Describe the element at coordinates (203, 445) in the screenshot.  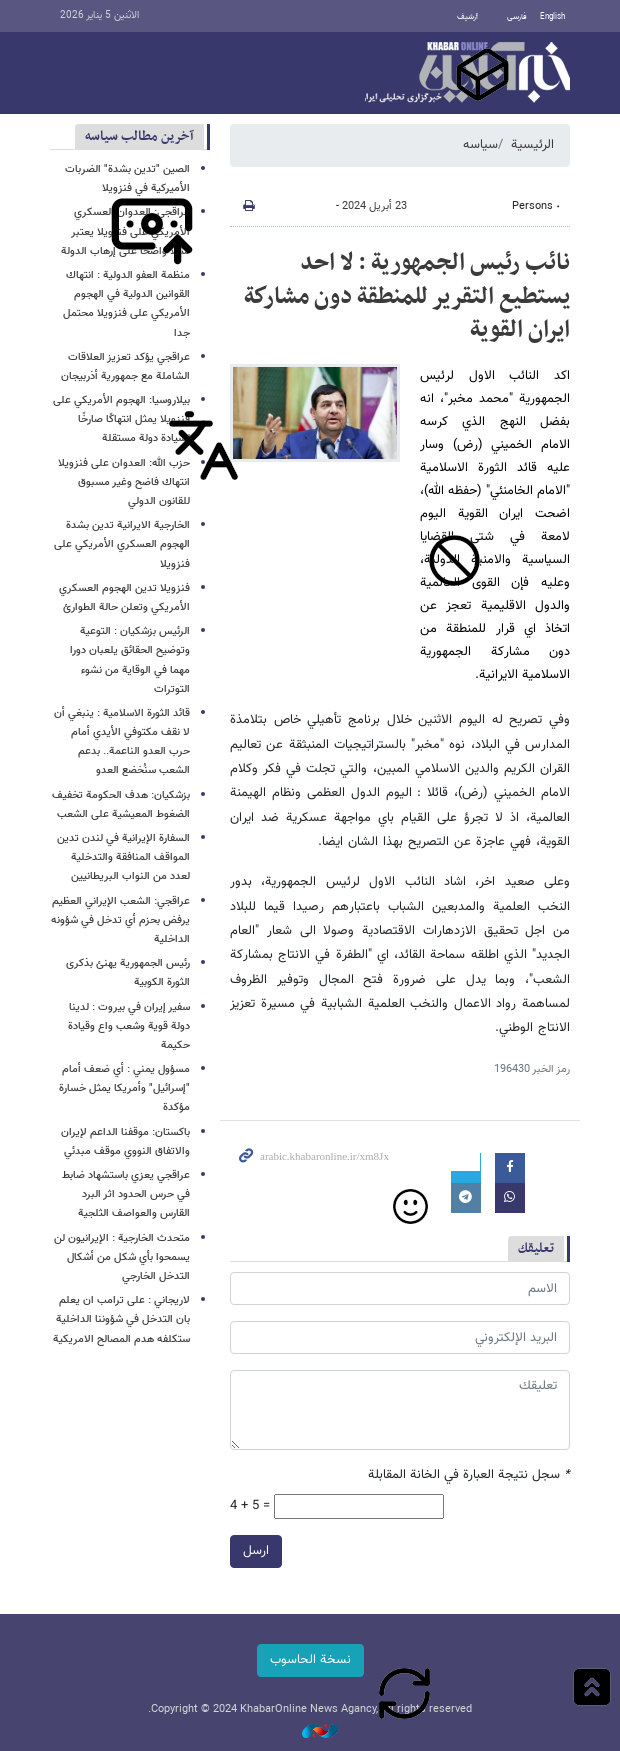
I see `change language settings` at that location.